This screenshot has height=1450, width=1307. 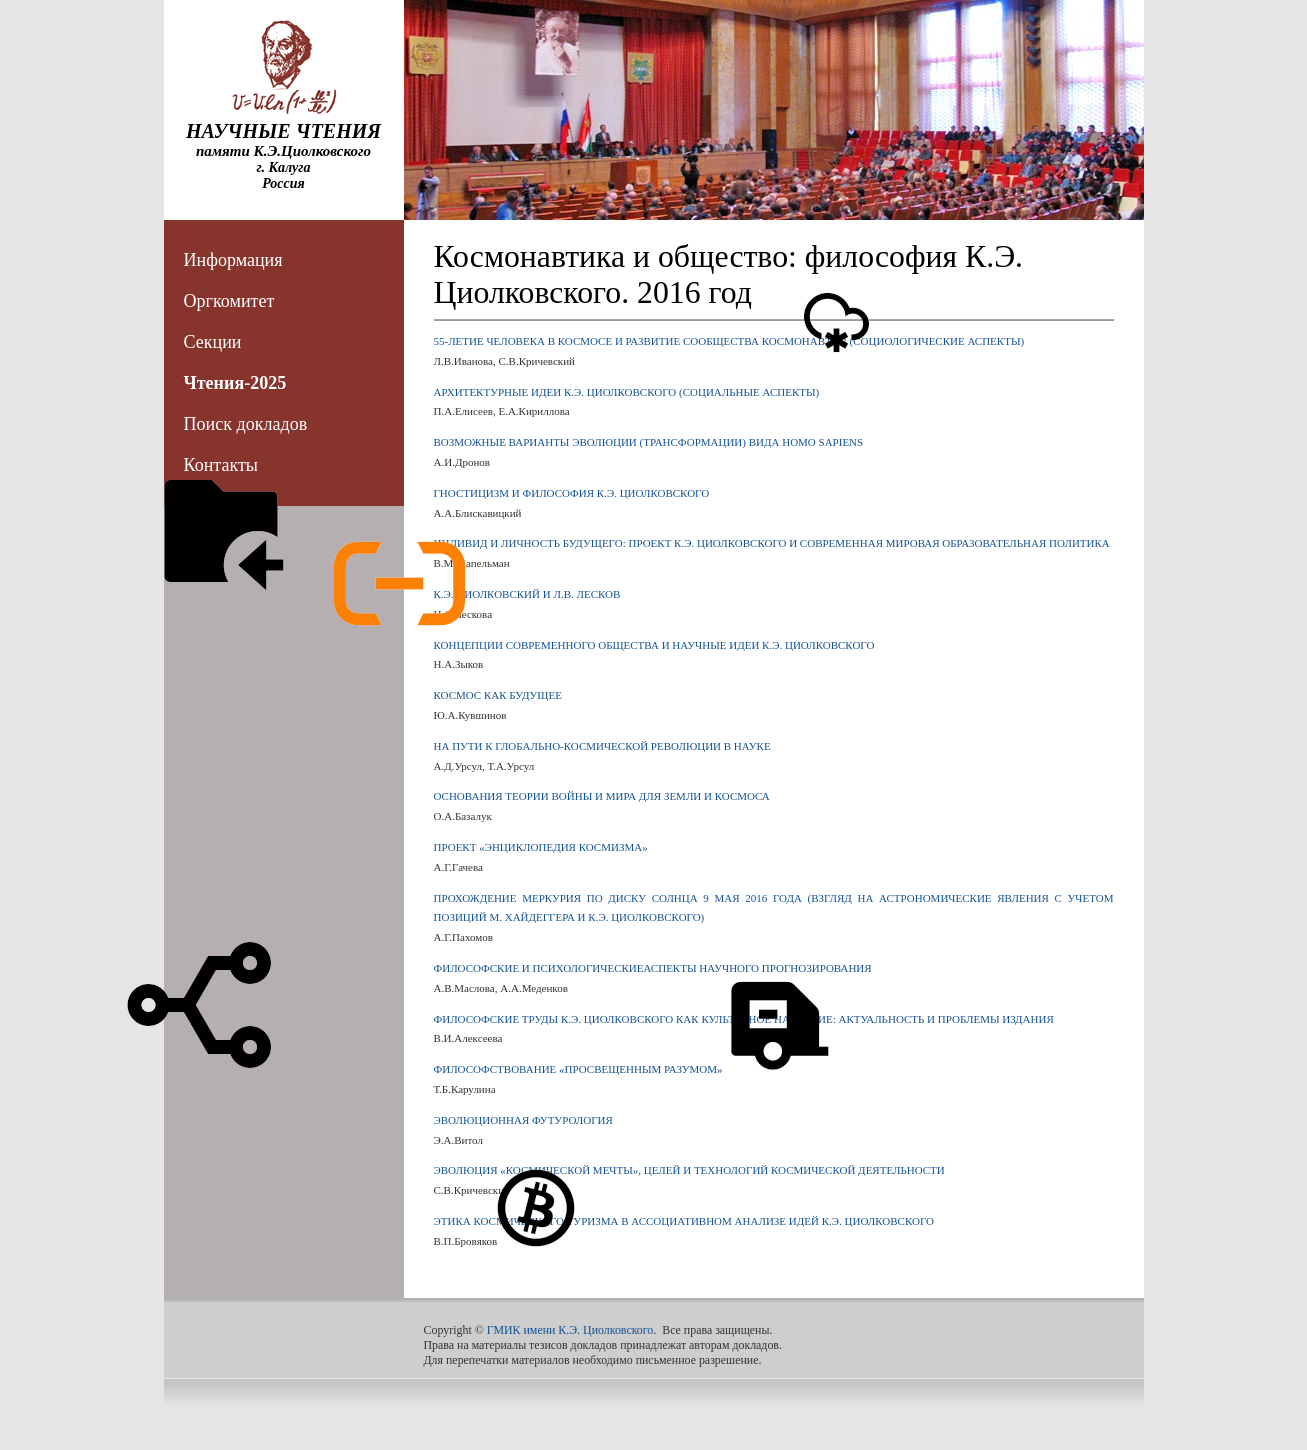 What do you see at coordinates (399, 583) in the screenshot?
I see `alibaba cloud services logo` at bounding box center [399, 583].